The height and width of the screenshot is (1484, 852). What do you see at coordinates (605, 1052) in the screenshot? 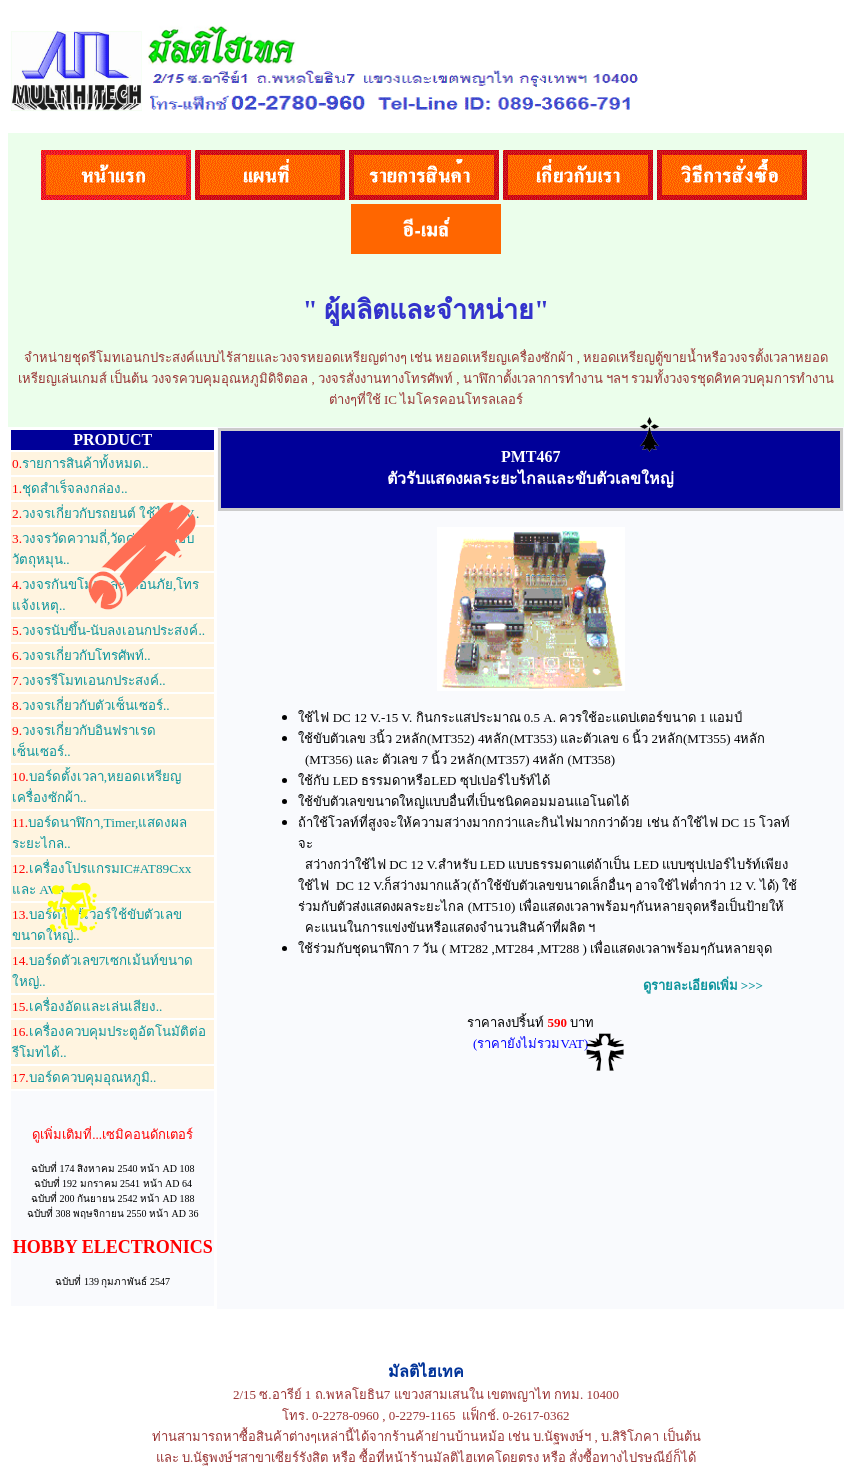
I see `indicates player has an active power-up or buff` at bounding box center [605, 1052].